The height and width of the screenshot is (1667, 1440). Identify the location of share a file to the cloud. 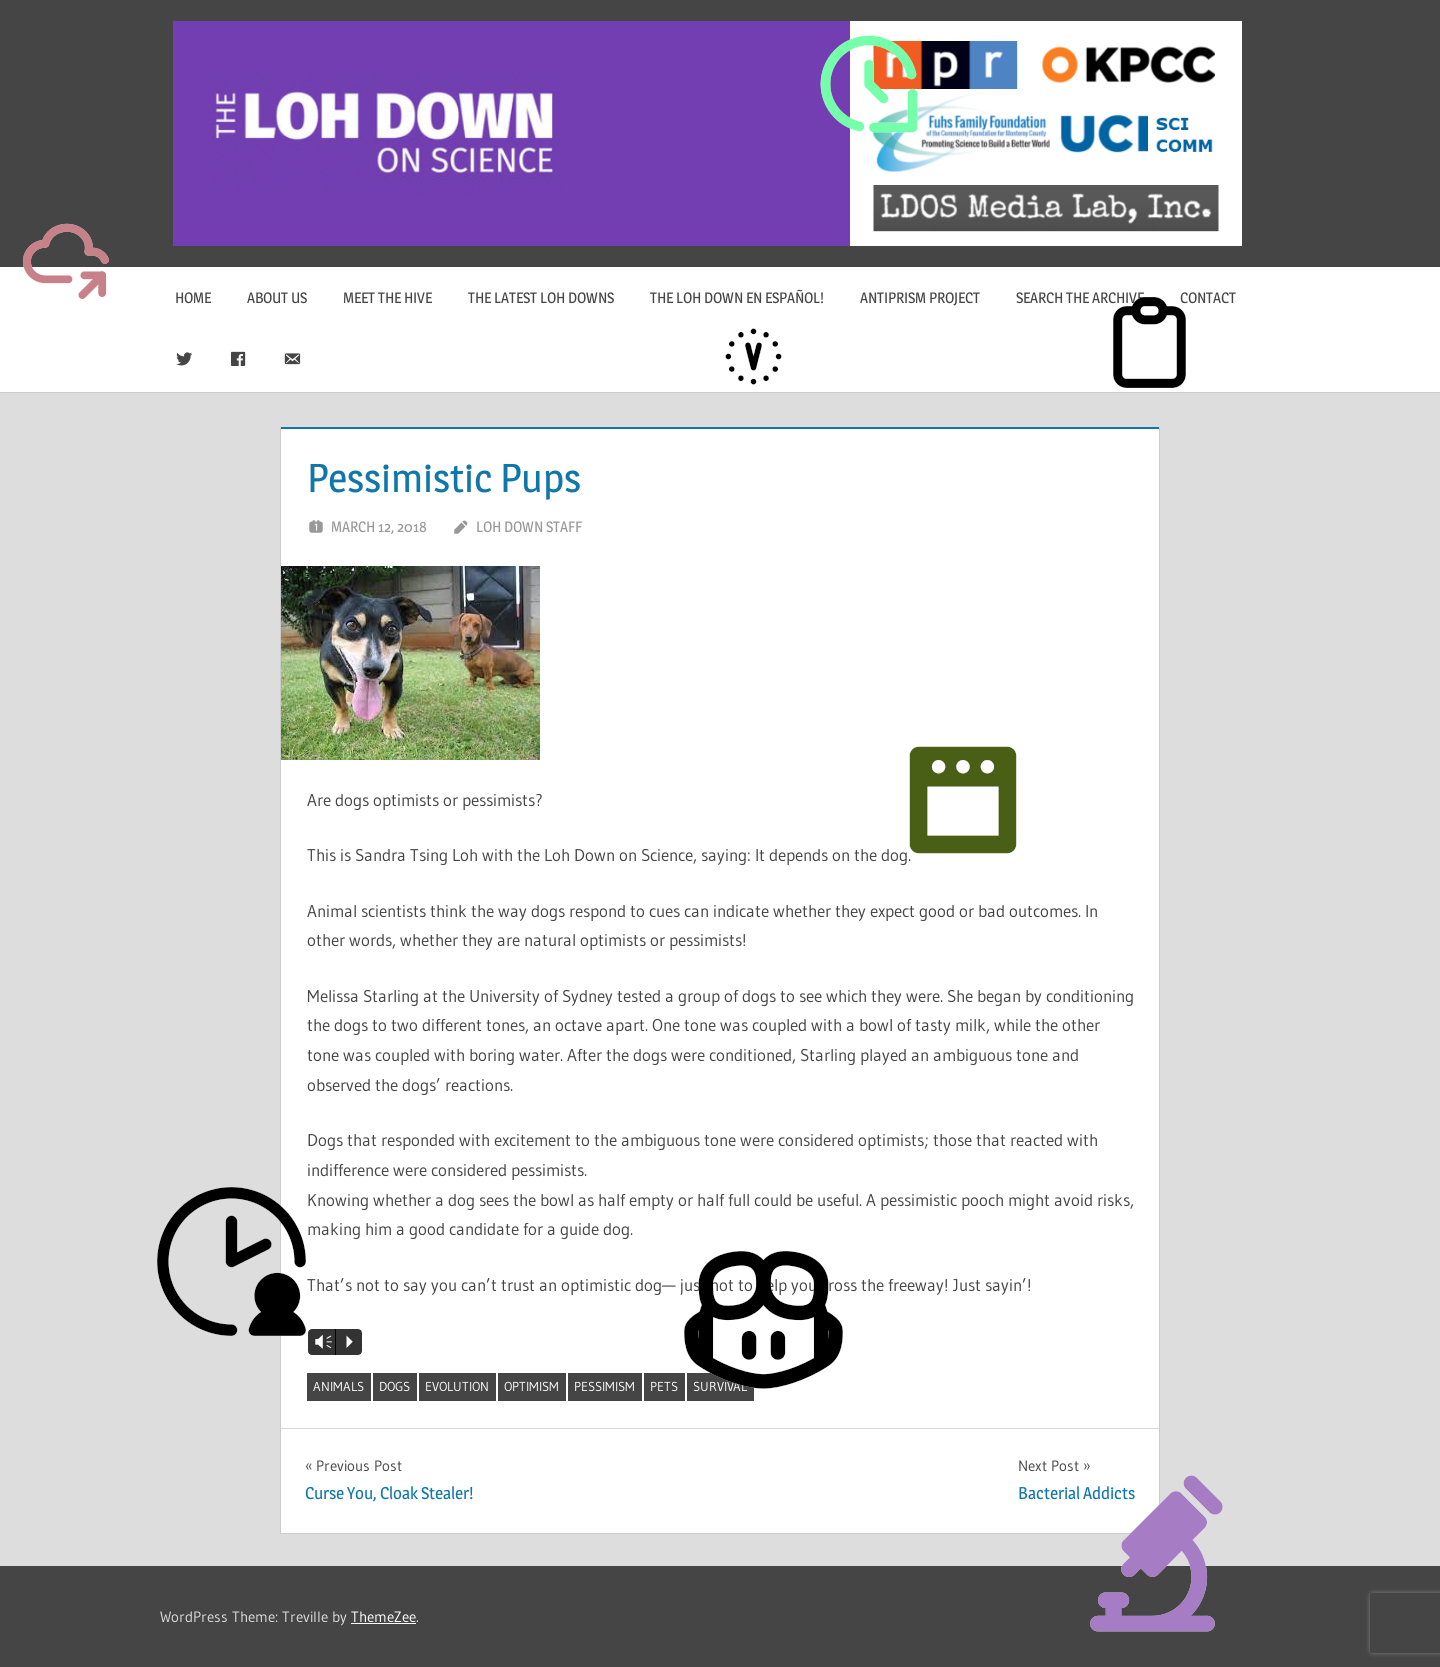
(66, 255).